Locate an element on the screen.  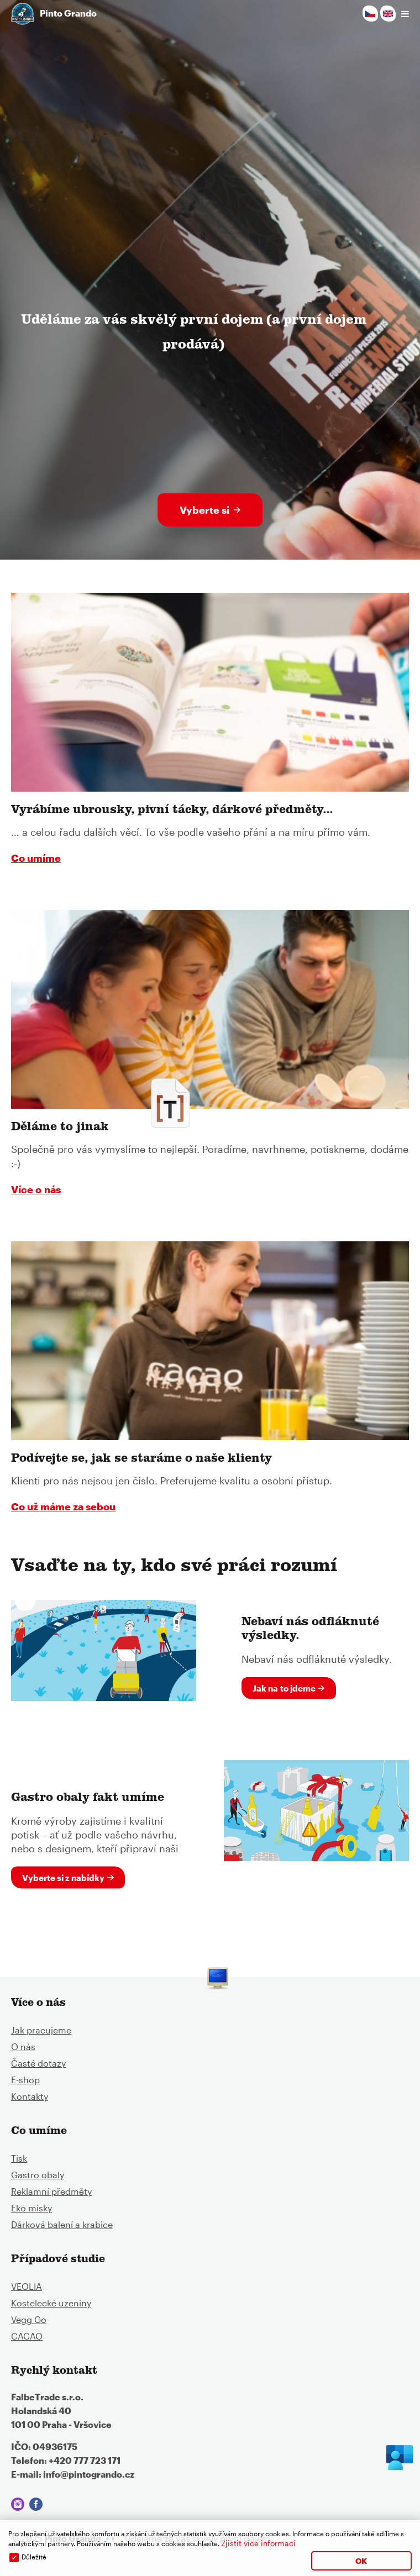
indicates a OneDrive sync warning or issue is located at coordinates (309, 1829).